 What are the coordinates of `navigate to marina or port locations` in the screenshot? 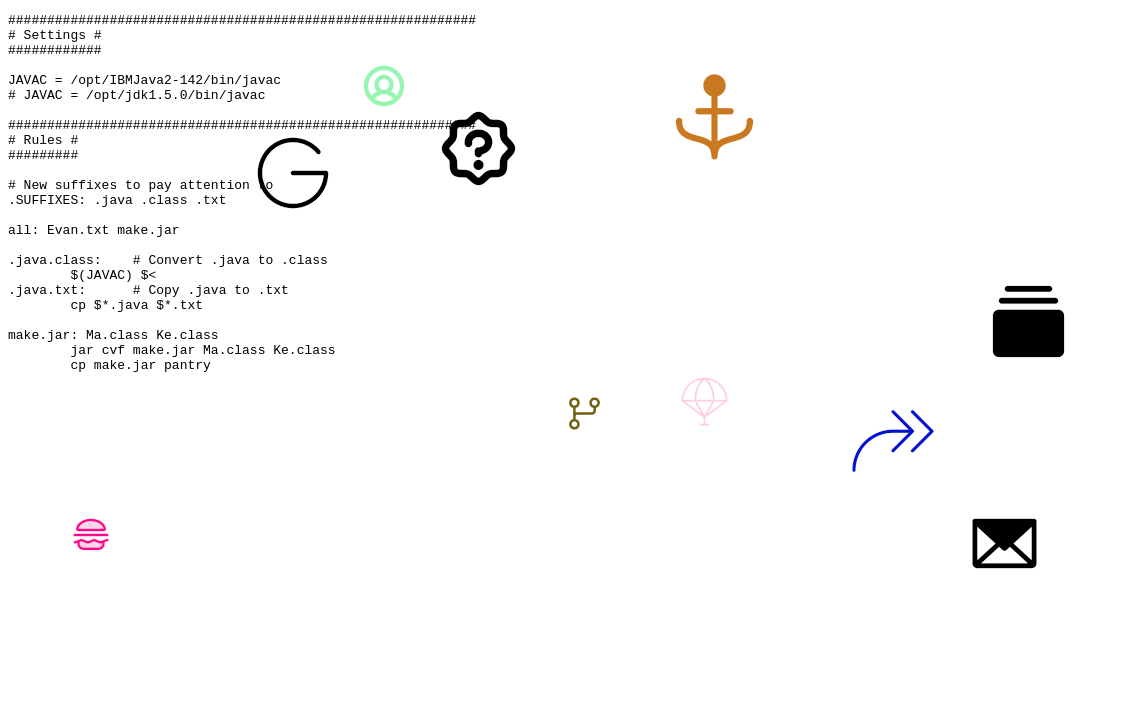 It's located at (714, 114).